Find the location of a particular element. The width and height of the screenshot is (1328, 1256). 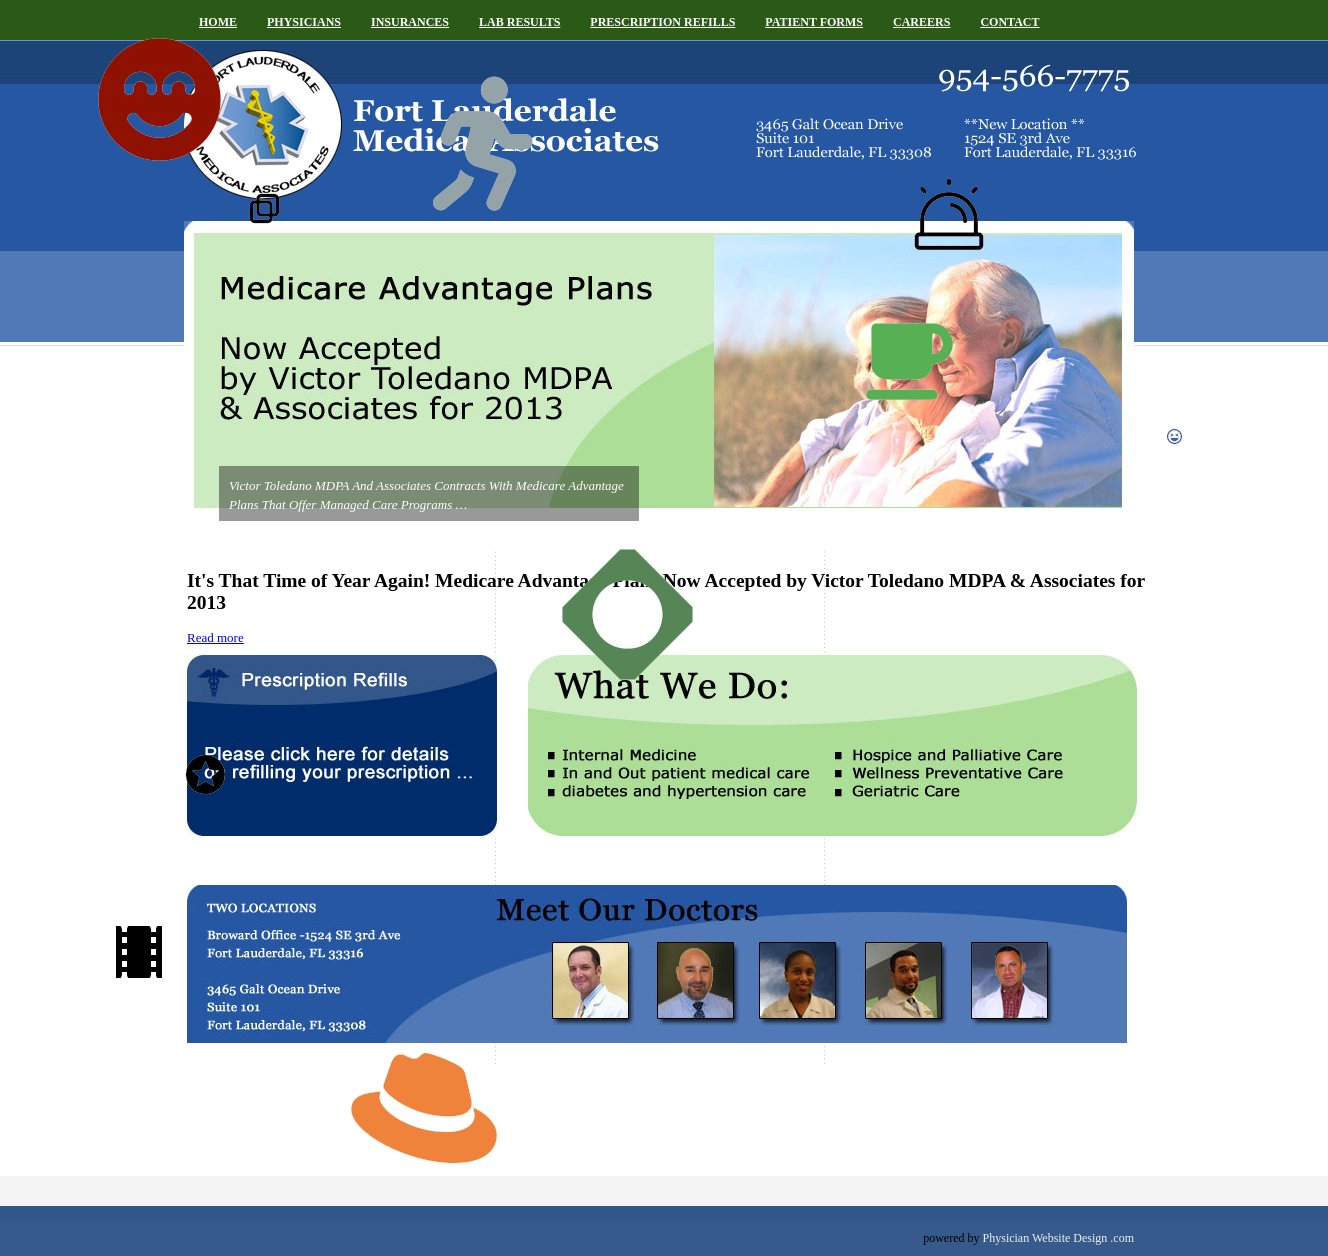

add a positive reaction or emoji is located at coordinates (159, 99).